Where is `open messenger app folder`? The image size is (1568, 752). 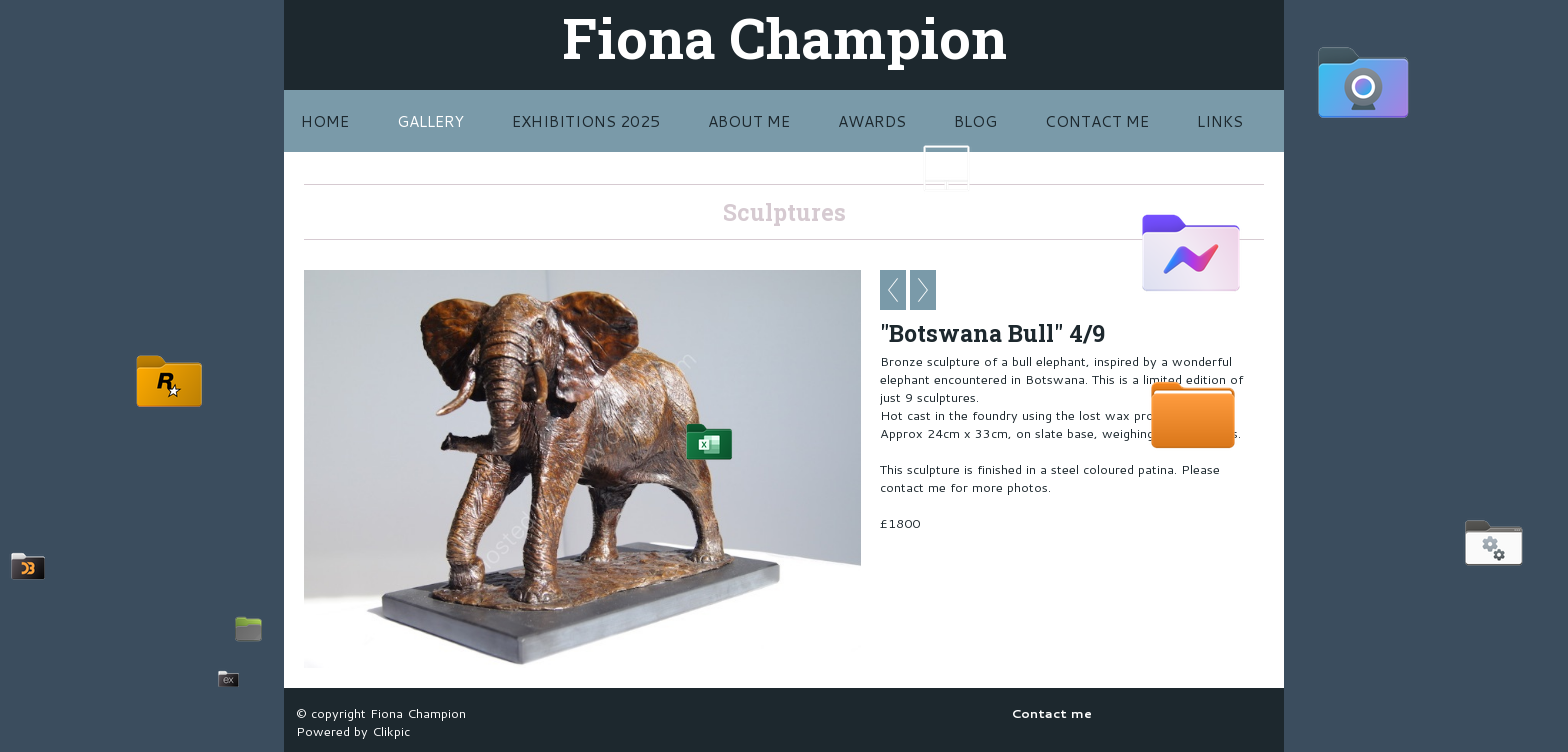
open messenger app folder is located at coordinates (1190, 255).